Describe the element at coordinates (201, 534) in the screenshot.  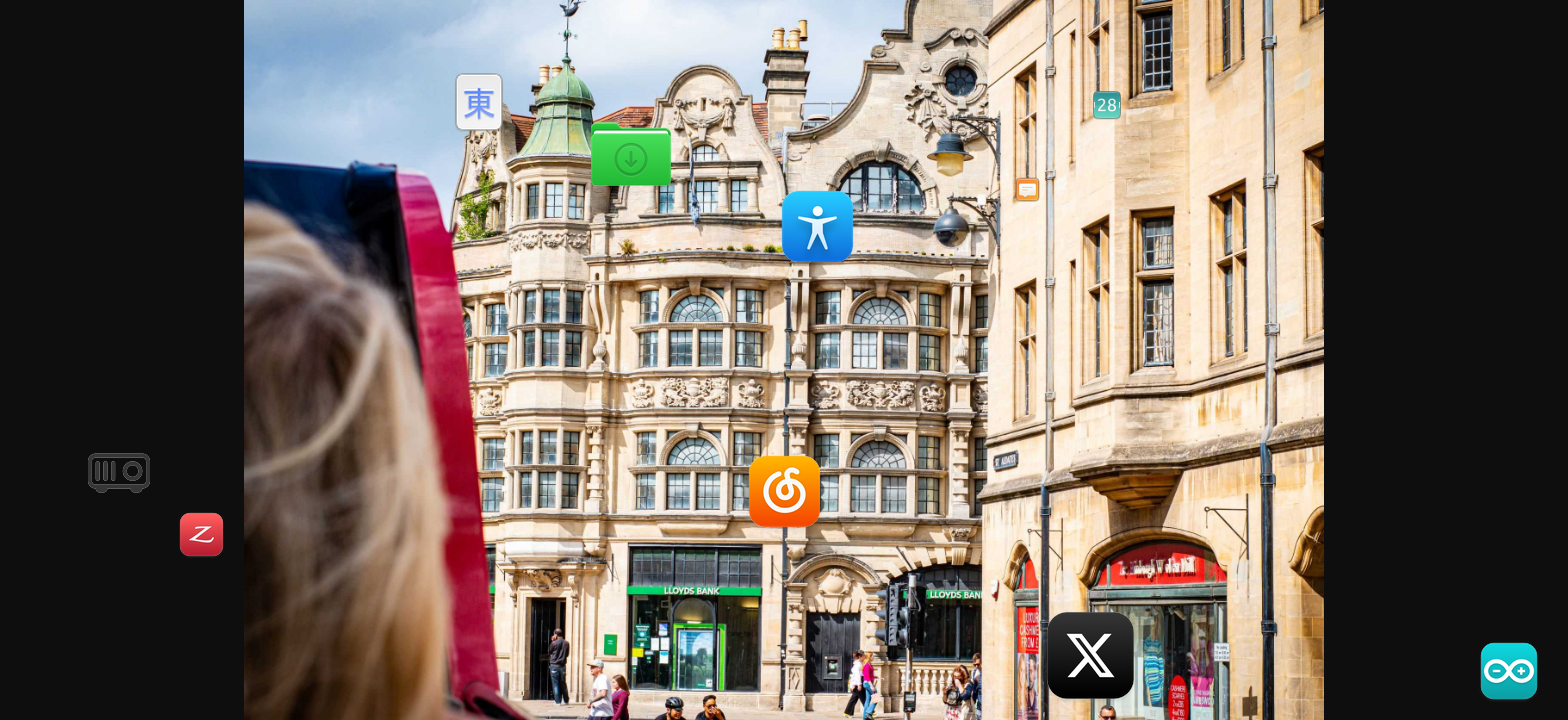
I see `open zeal offline documentation browser` at that location.